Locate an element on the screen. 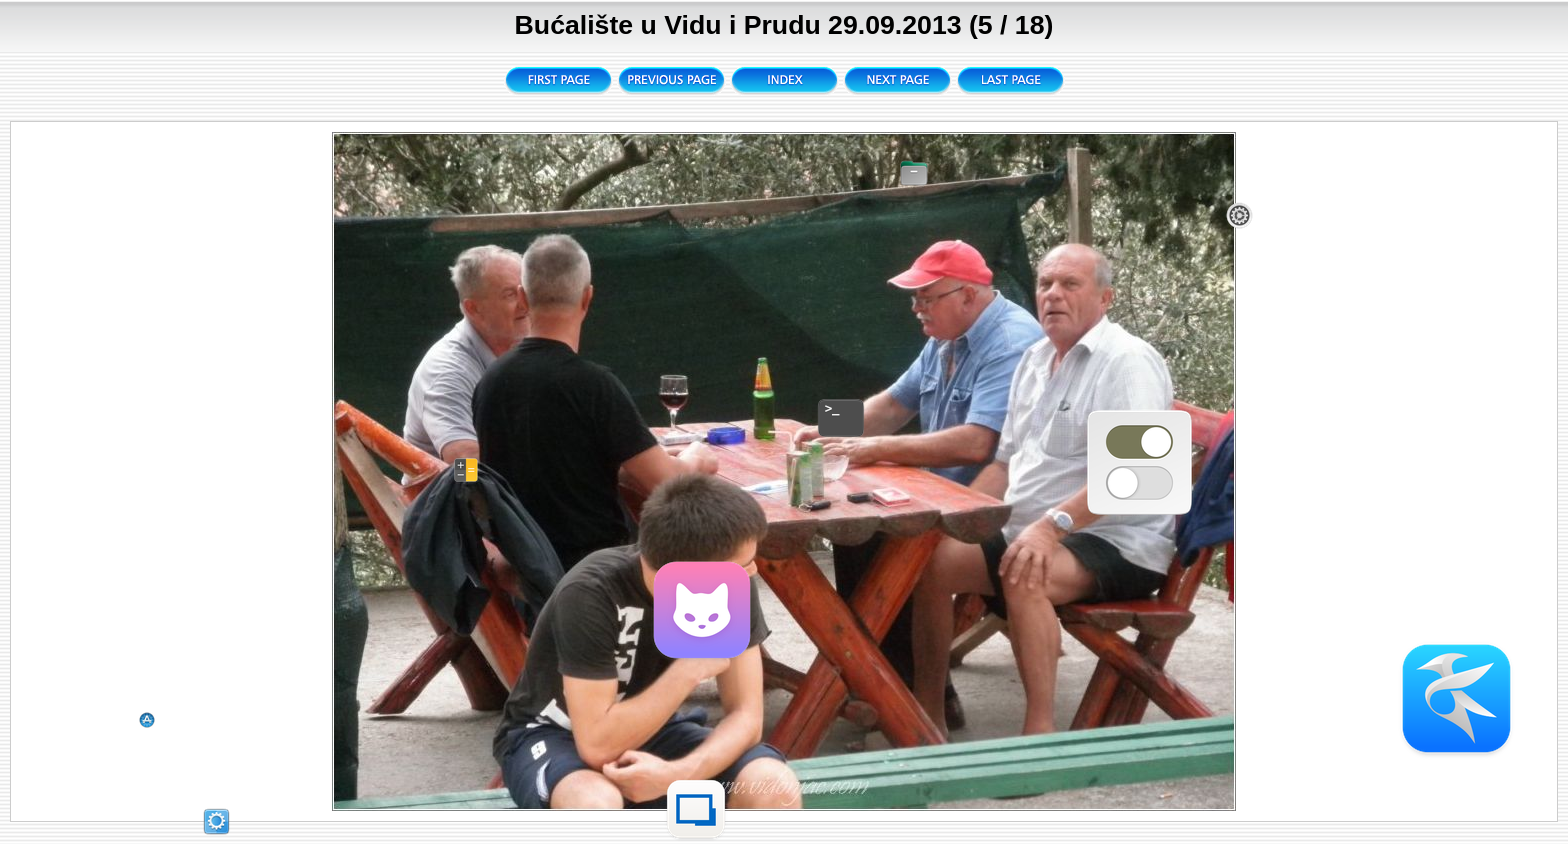 The image size is (1568, 844). open kate text editor is located at coordinates (1456, 698).